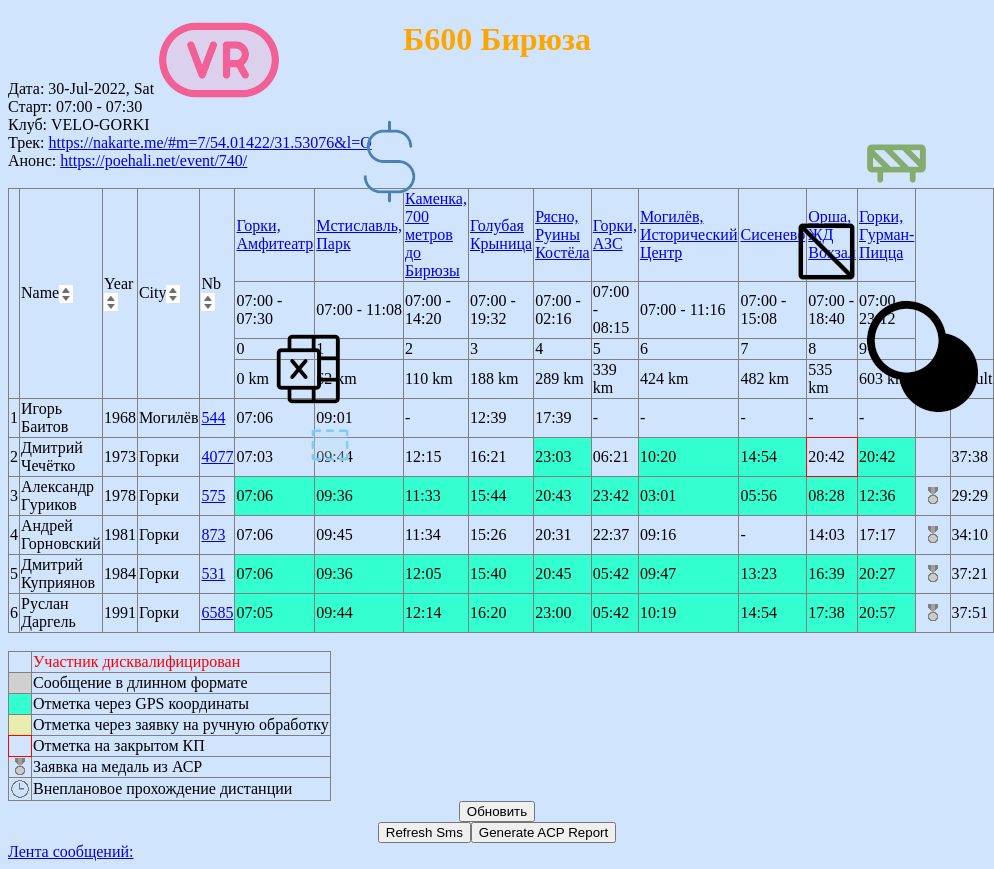 The height and width of the screenshot is (869, 994). Describe the element at coordinates (311, 369) in the screenshot. I see `open Microsoft Excel` at that location.